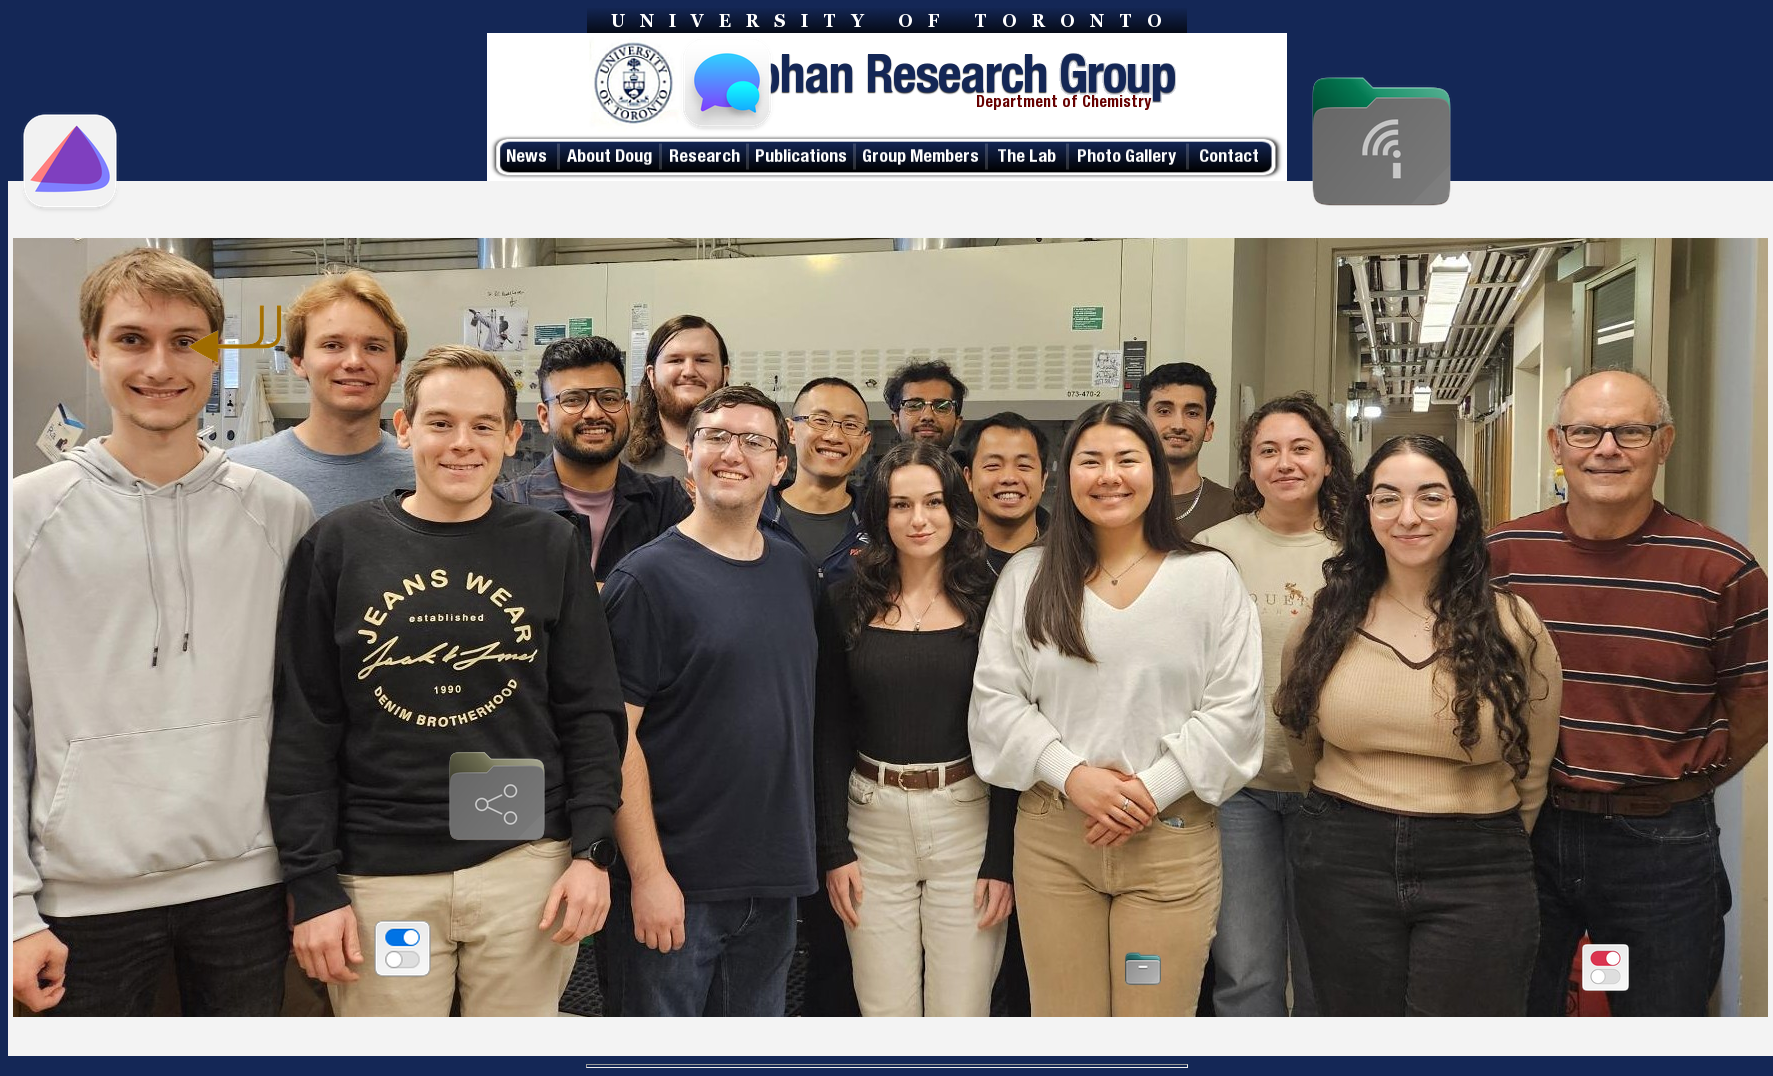 This screenshot has height=1076, width=1773. I want to click on reply to all recipients of an email, so click(233, 333).